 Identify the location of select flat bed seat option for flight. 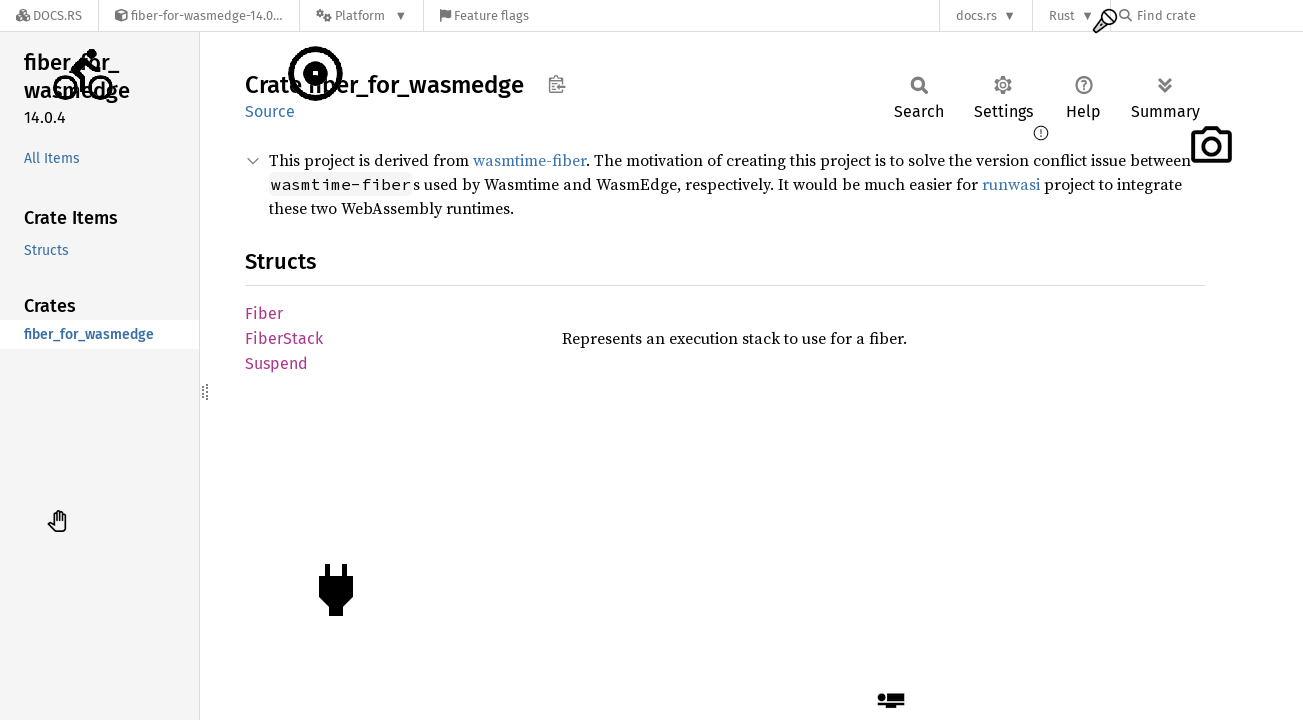
(891, 700).